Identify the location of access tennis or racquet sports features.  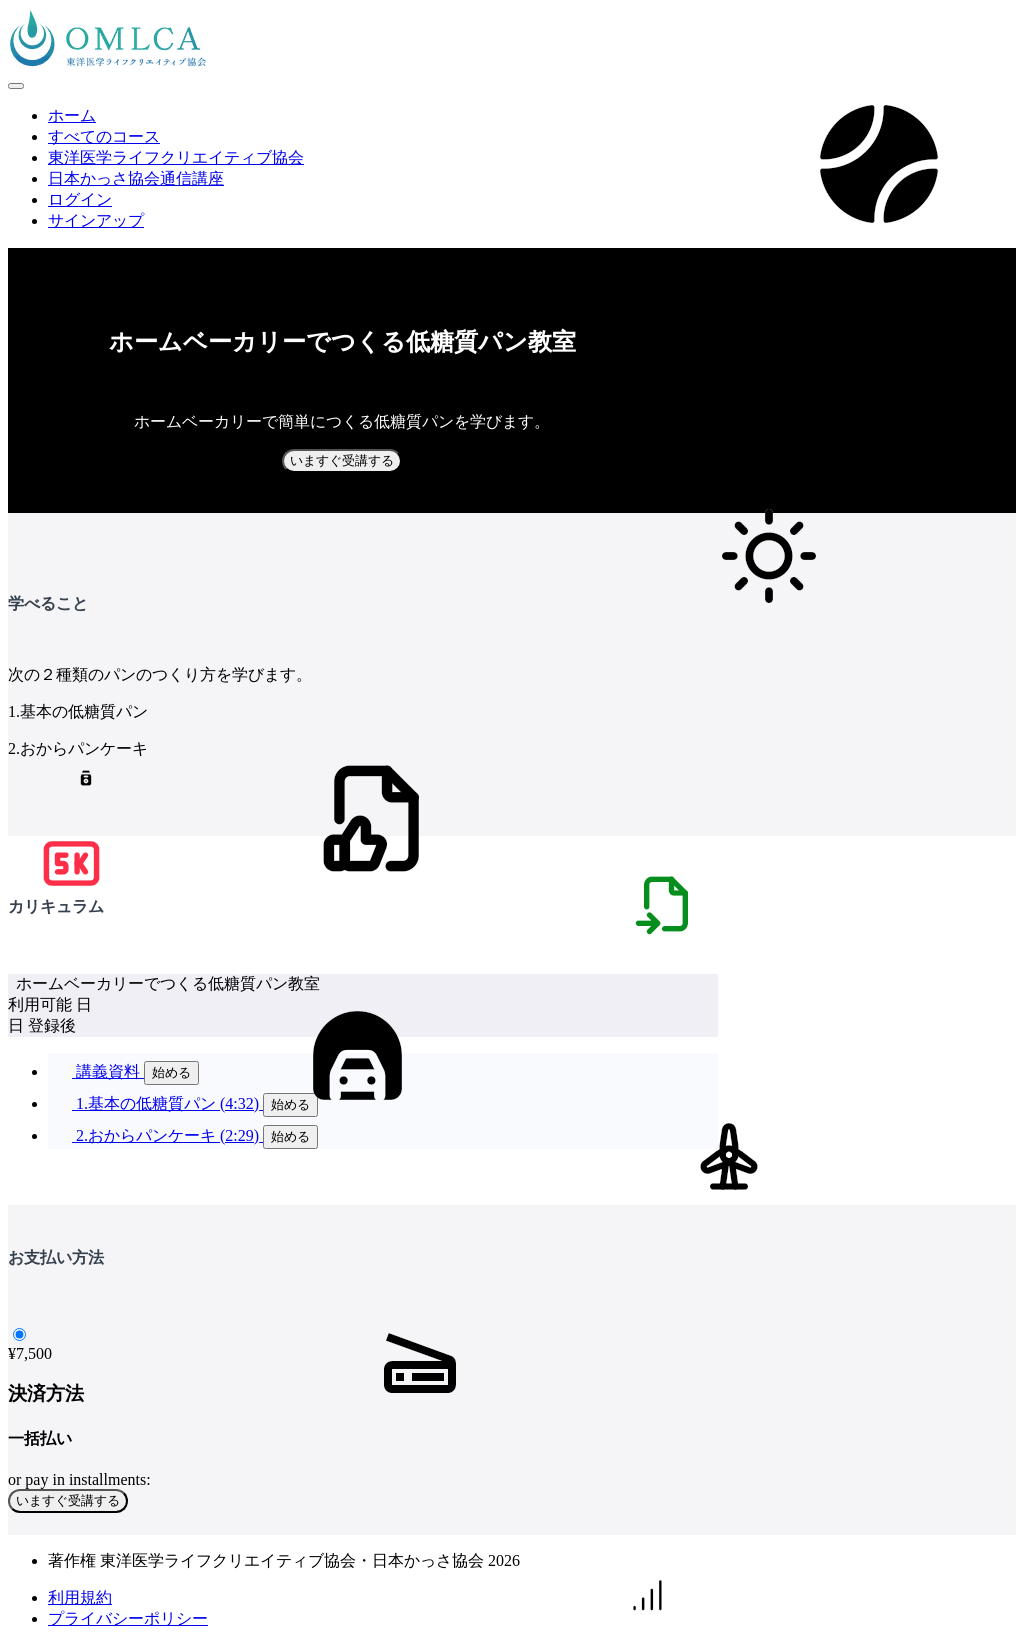
(879, 164).